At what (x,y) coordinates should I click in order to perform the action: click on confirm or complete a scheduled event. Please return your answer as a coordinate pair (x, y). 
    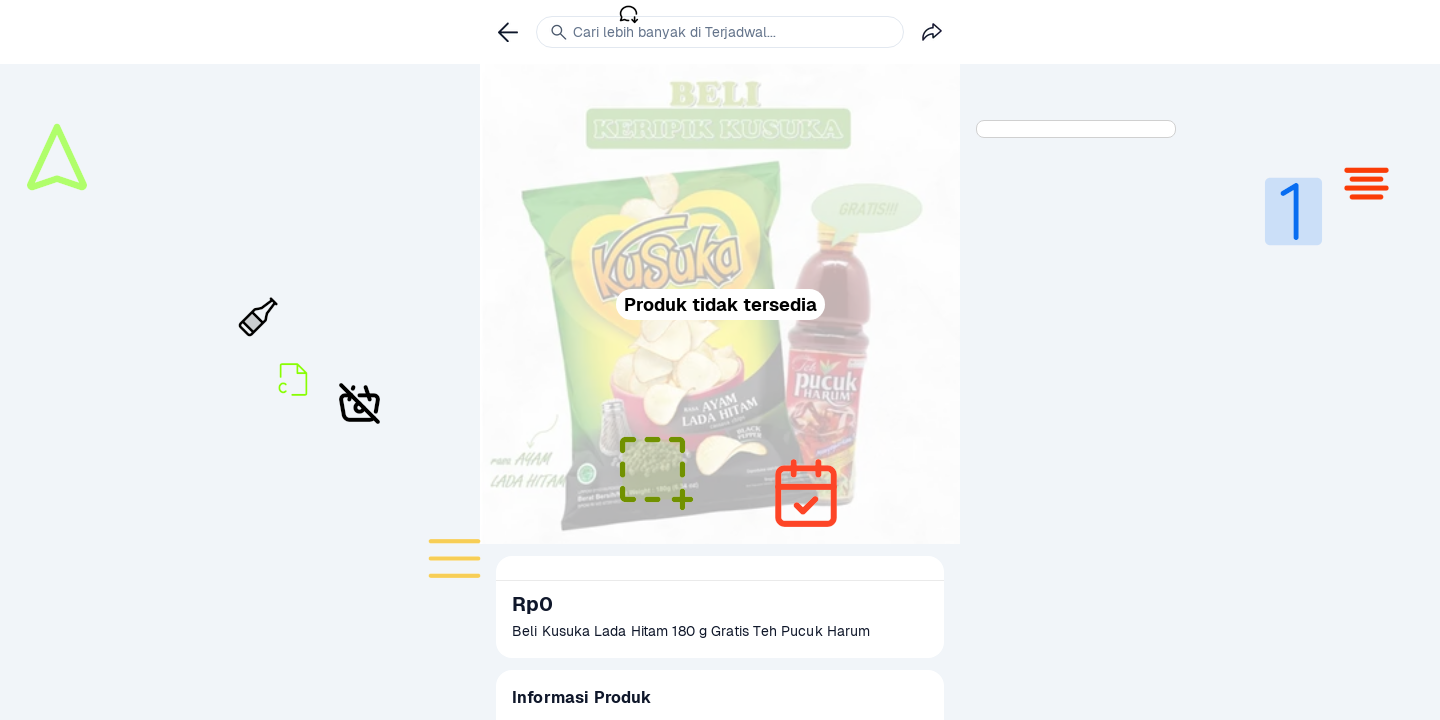
    Looking at the image, I should click on (806, 493).